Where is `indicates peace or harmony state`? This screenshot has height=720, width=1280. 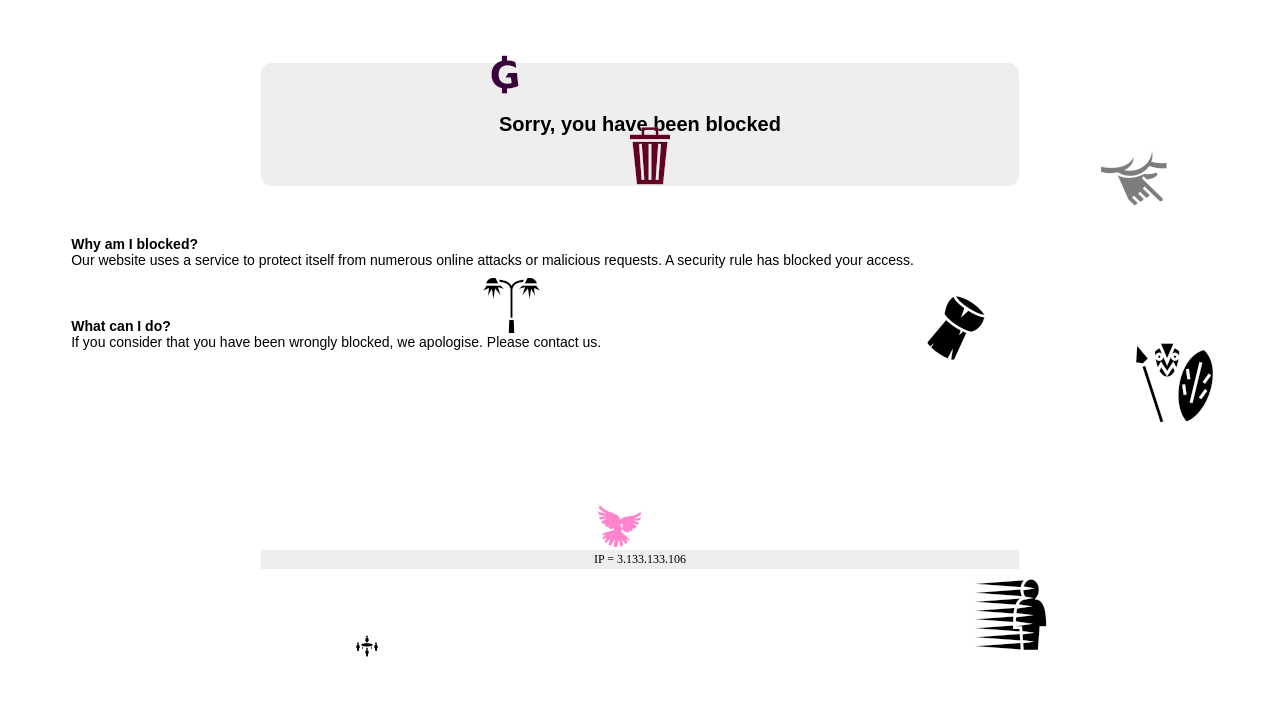 indicates peace or harmony state is located at coordinates (619, 526).